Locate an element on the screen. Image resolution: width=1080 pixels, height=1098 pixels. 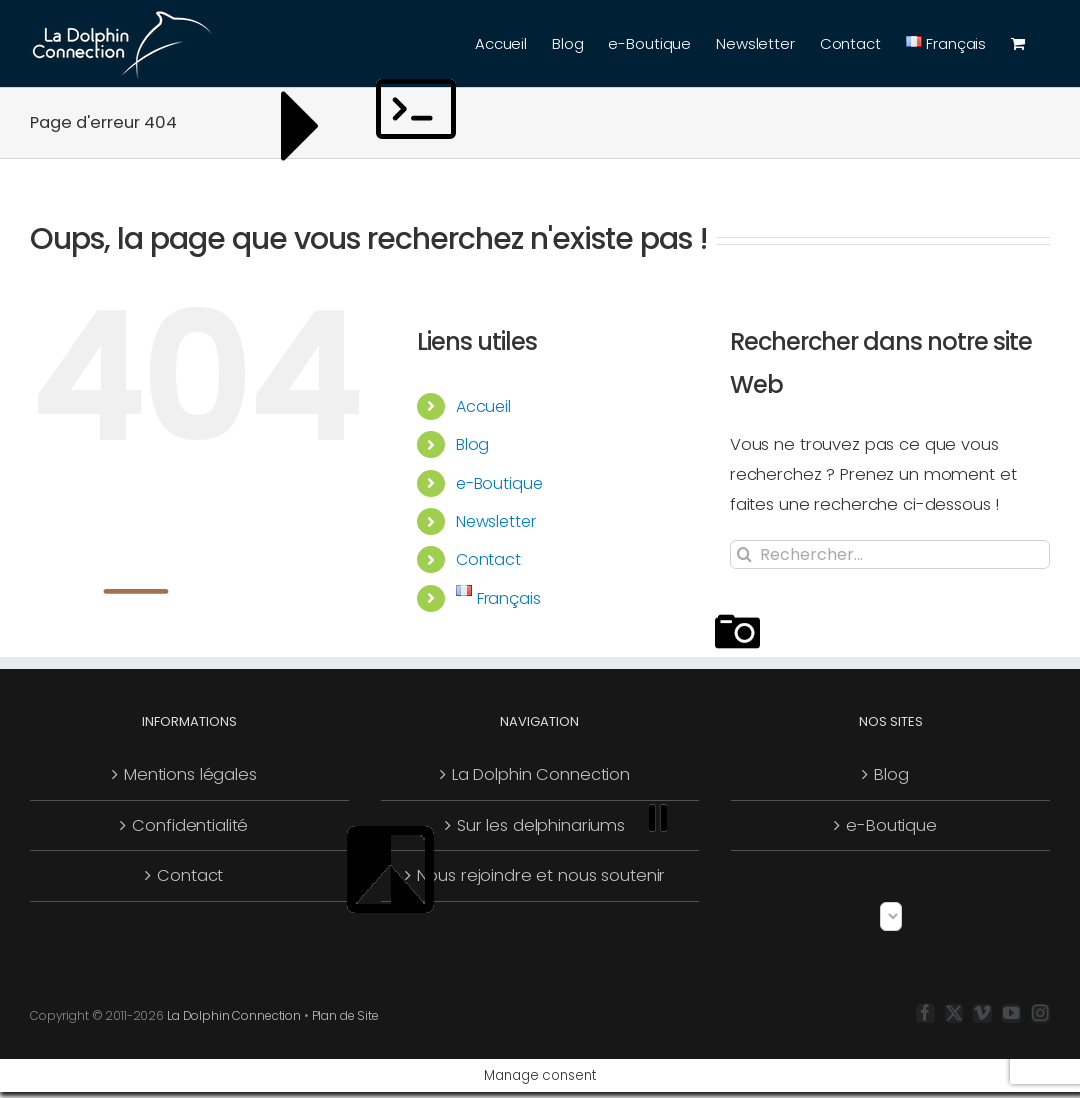
take a photo or capture image is located at coordinates (737, 631).